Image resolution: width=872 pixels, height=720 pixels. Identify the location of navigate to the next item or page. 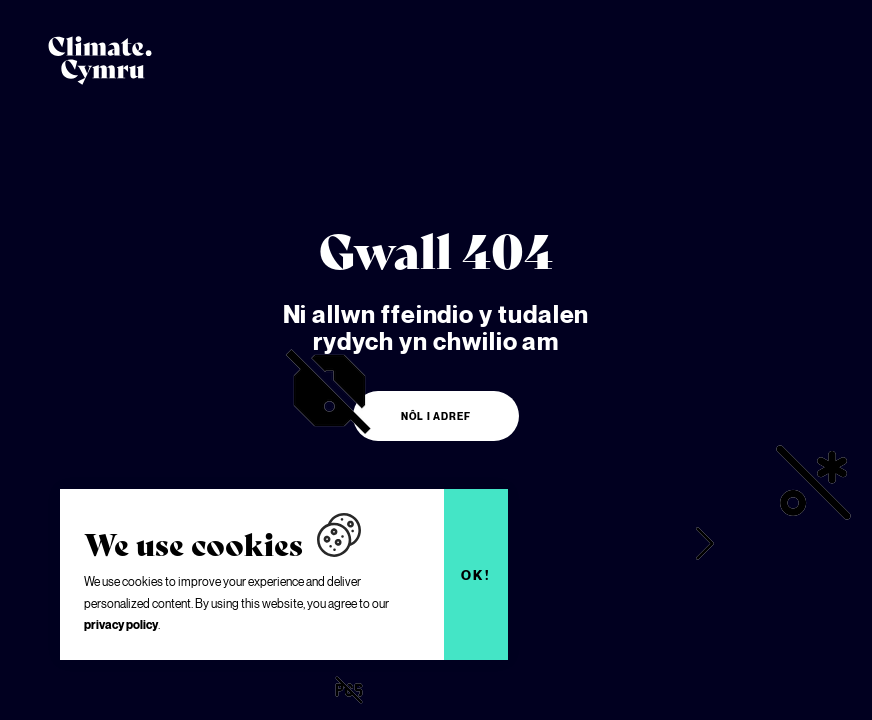
(703, 543).